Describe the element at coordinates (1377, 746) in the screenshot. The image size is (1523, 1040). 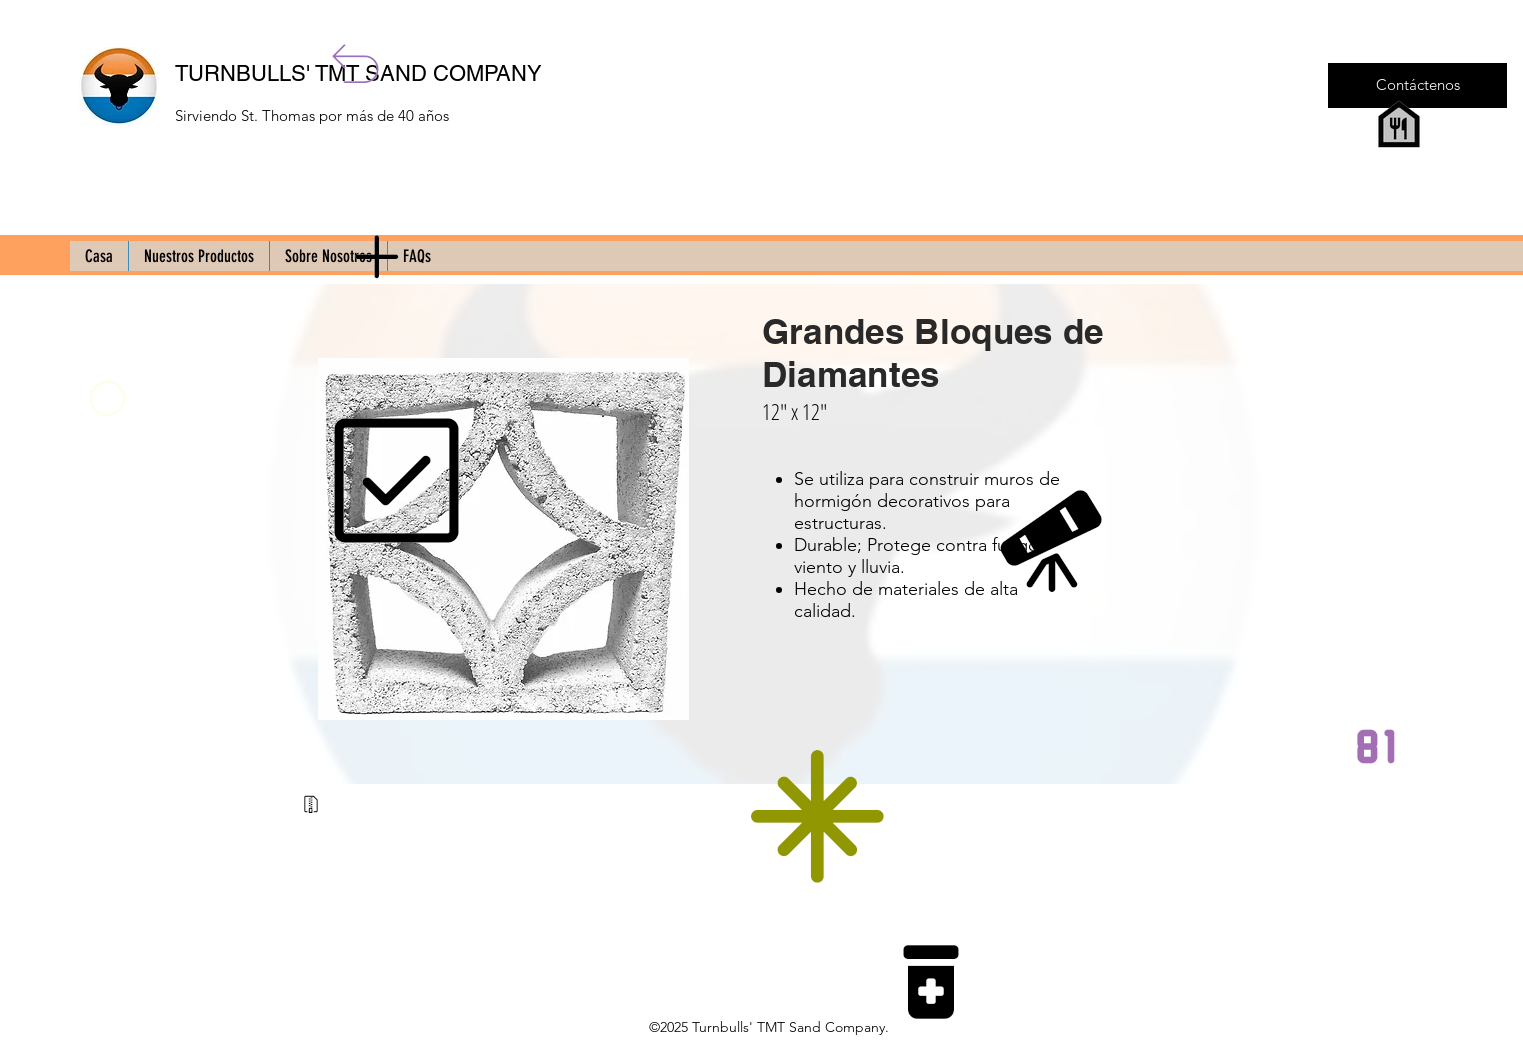
I see `indicates item number 81 in a list or sequence` at that location.